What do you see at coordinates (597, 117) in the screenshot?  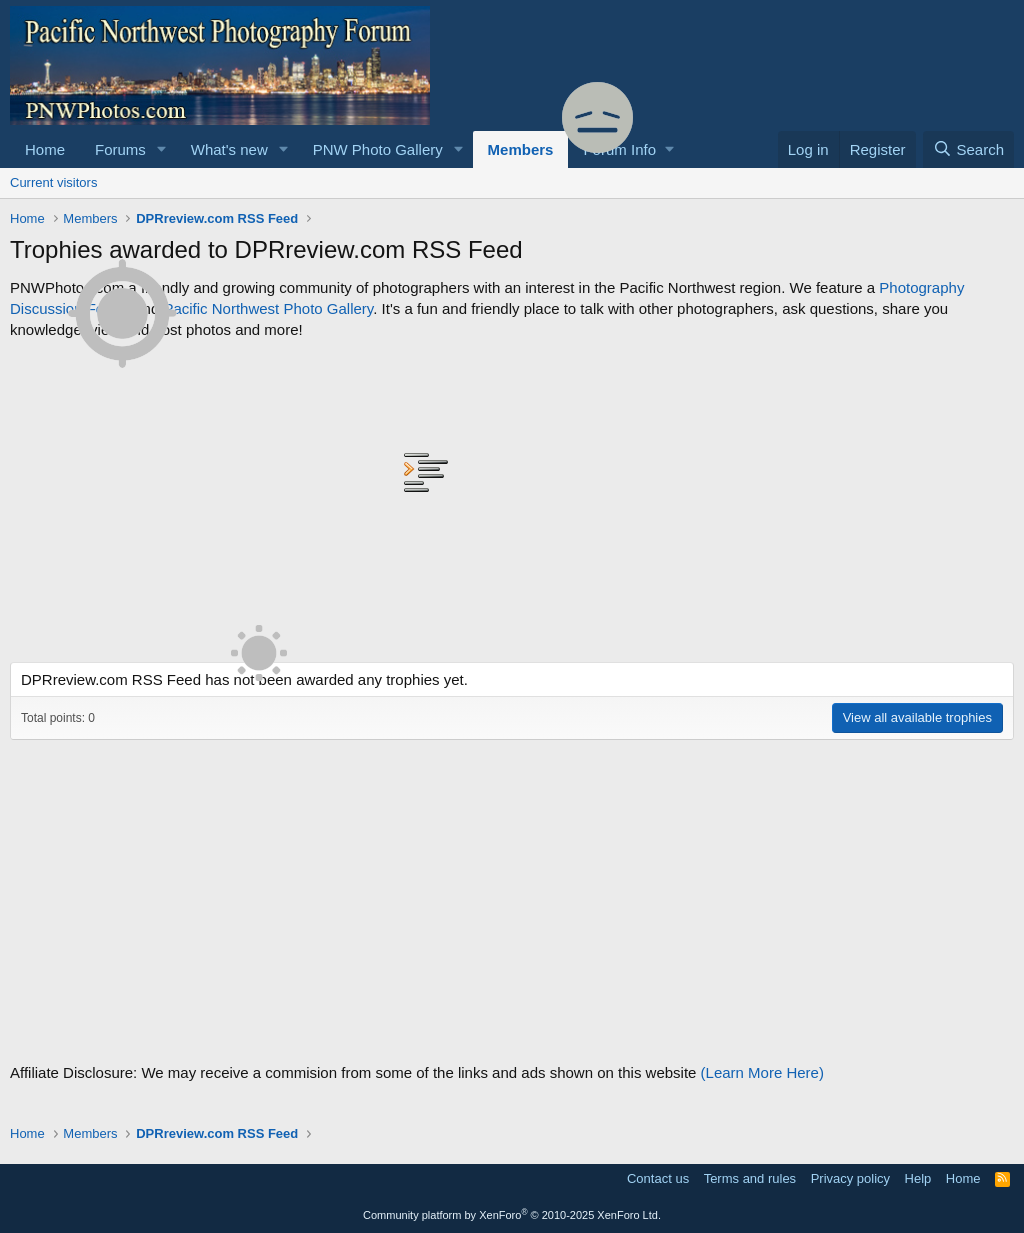 I see `indicates user is tired or exhausted` at bounding box center [597, 117].